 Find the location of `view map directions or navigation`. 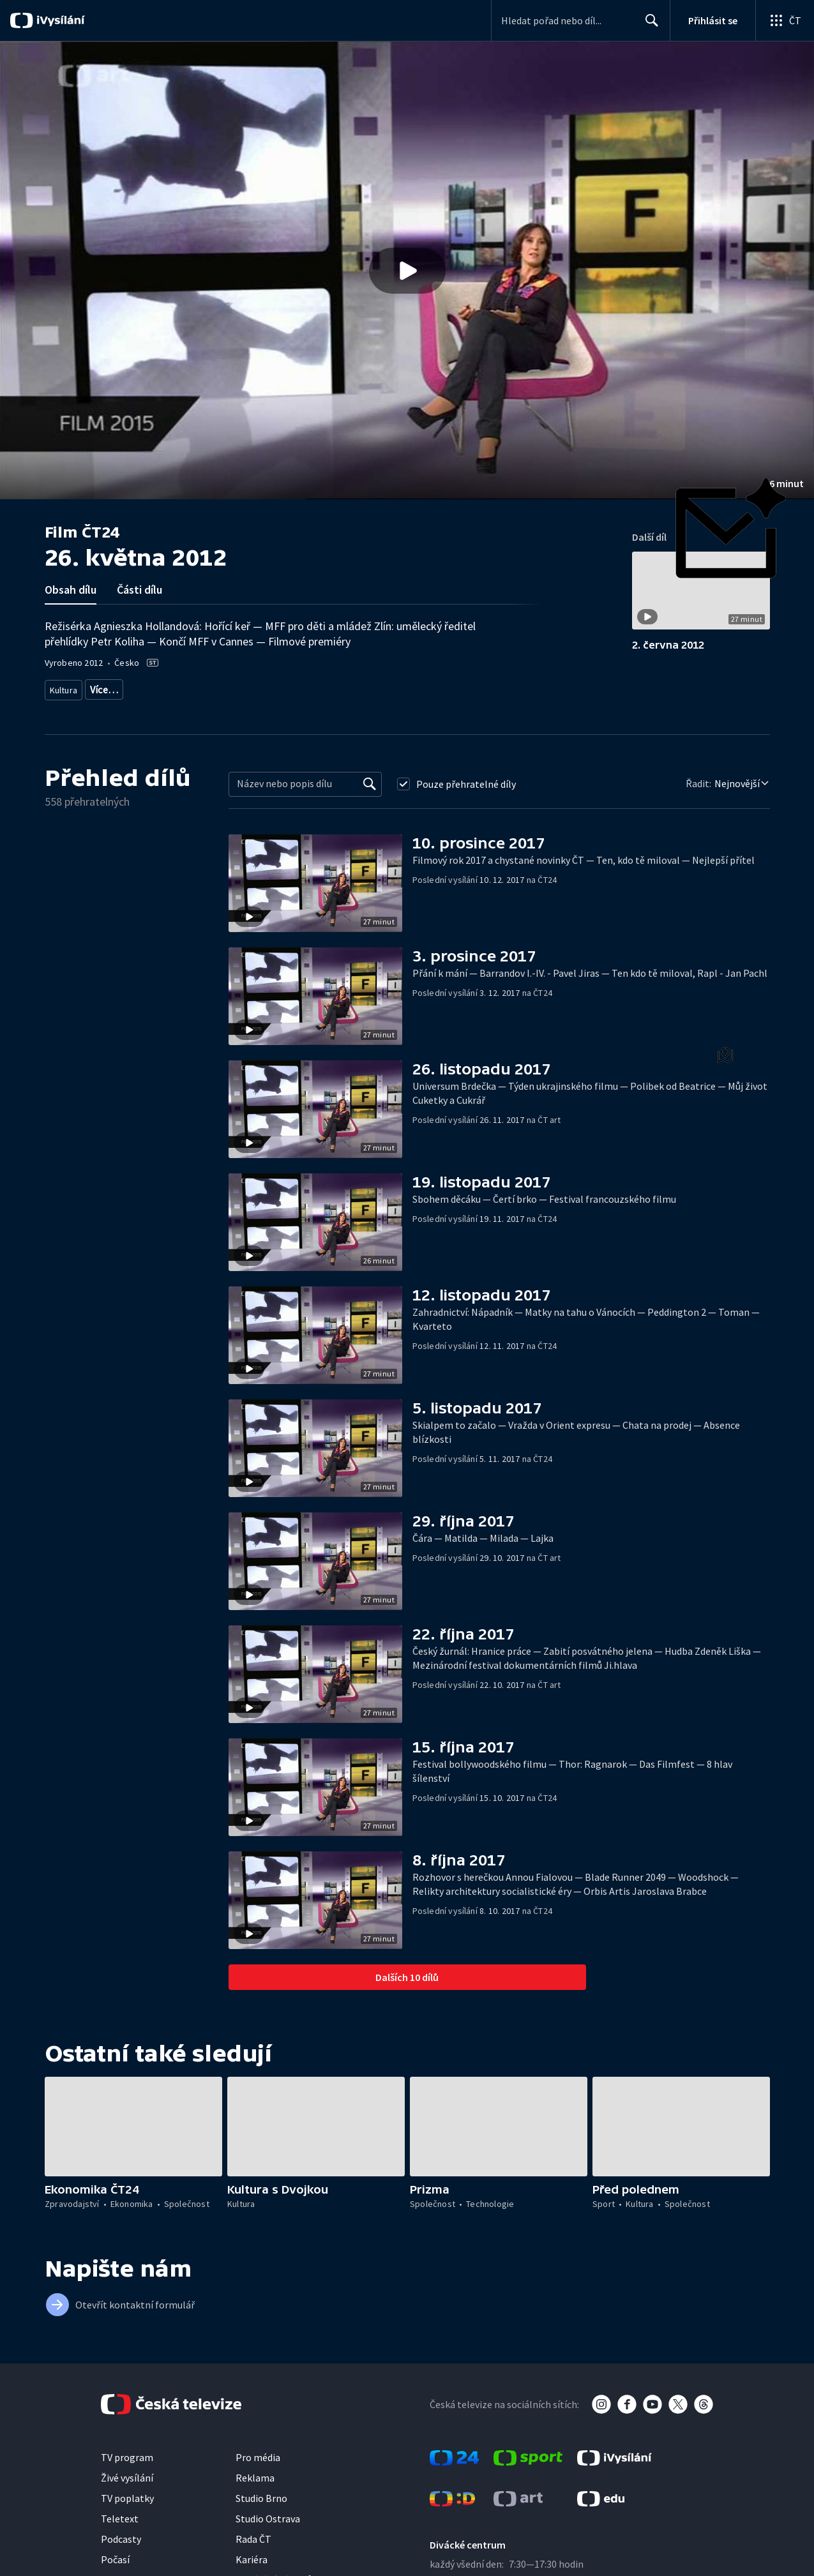

view map directions or navigation is located at coordinates (725, 1055).